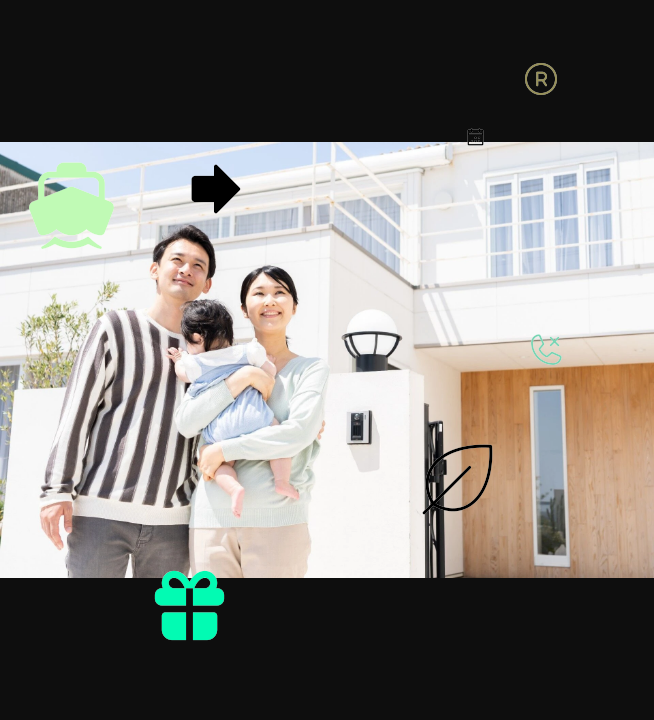 The width and height of the screenshot is (654, 720). What do you see at coordinates (214, 189) in the screenshot?
I see `go forward or proceed to next step` at bounding box center [214, 189].